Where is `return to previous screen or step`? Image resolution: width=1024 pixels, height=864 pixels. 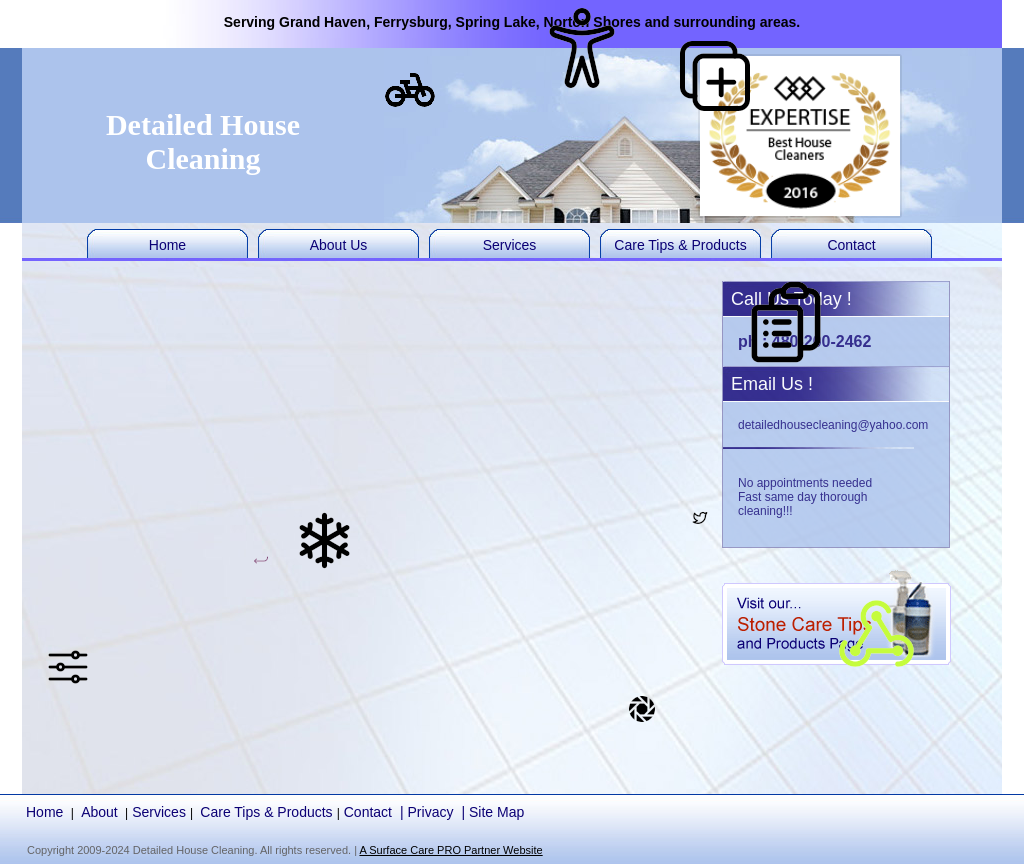
return to previous screen or step is located at coordinates (261, 560).